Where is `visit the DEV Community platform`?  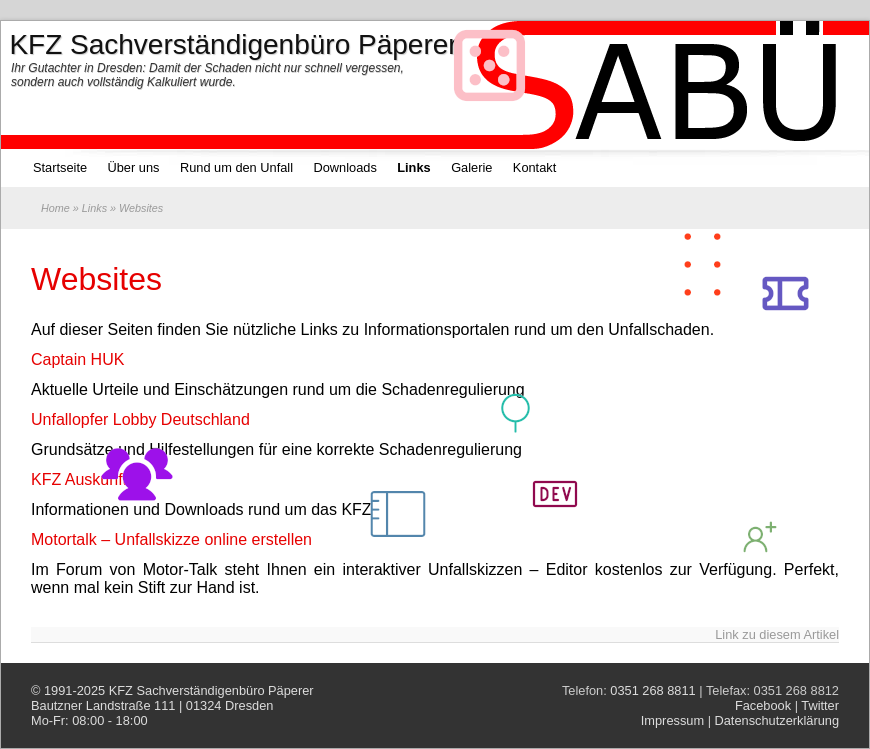
visit the DEV Community platform is located at coordinates (555, 494).